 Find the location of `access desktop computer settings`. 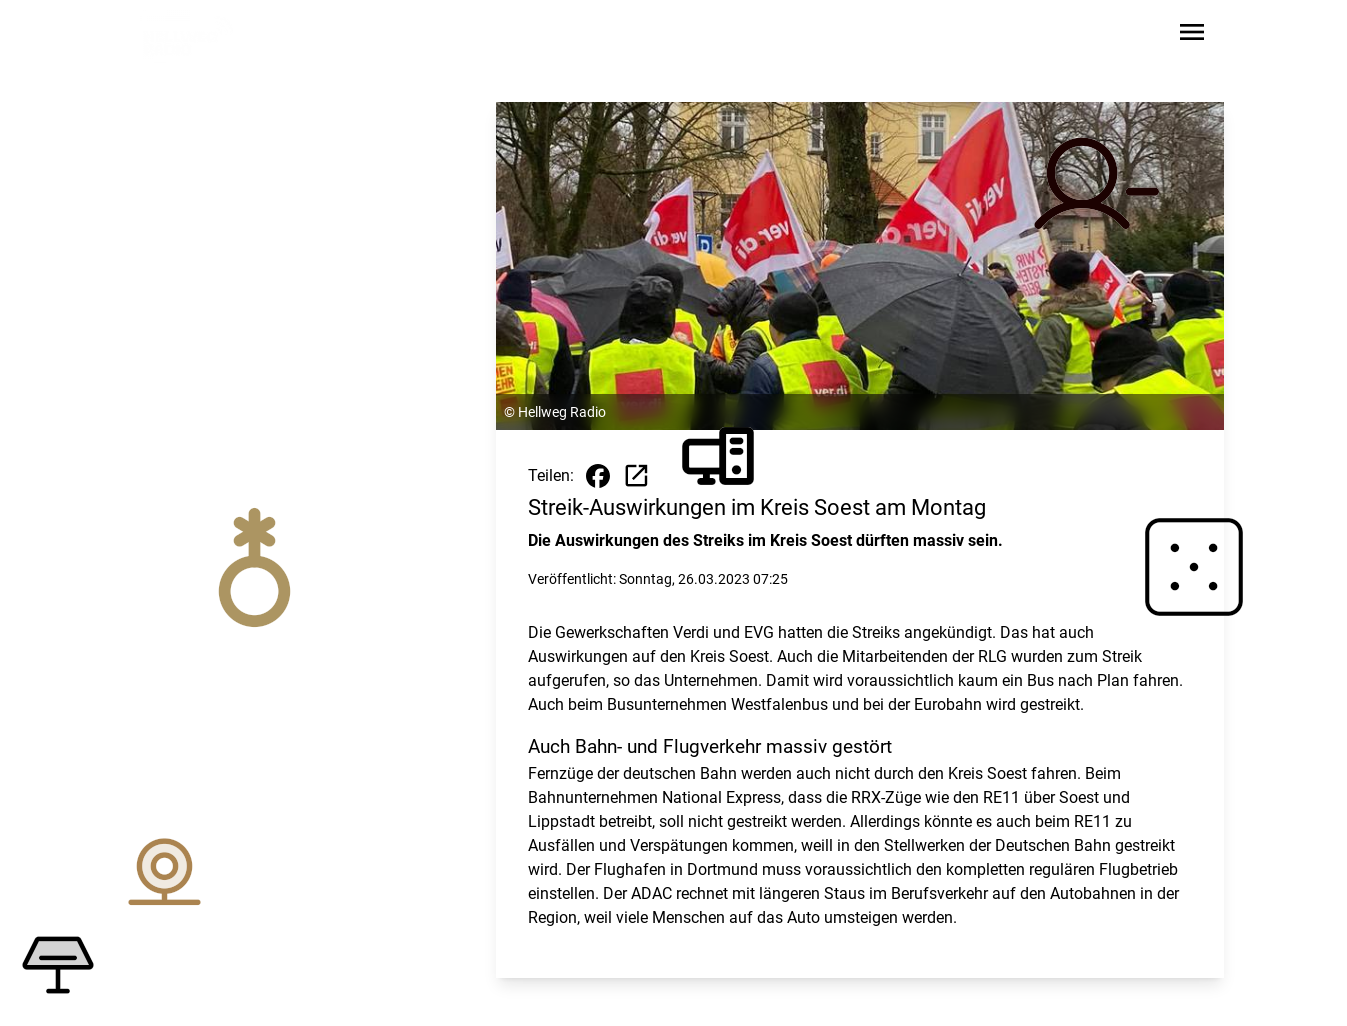

access desktop computer settings is located at coordinates (718, 456).